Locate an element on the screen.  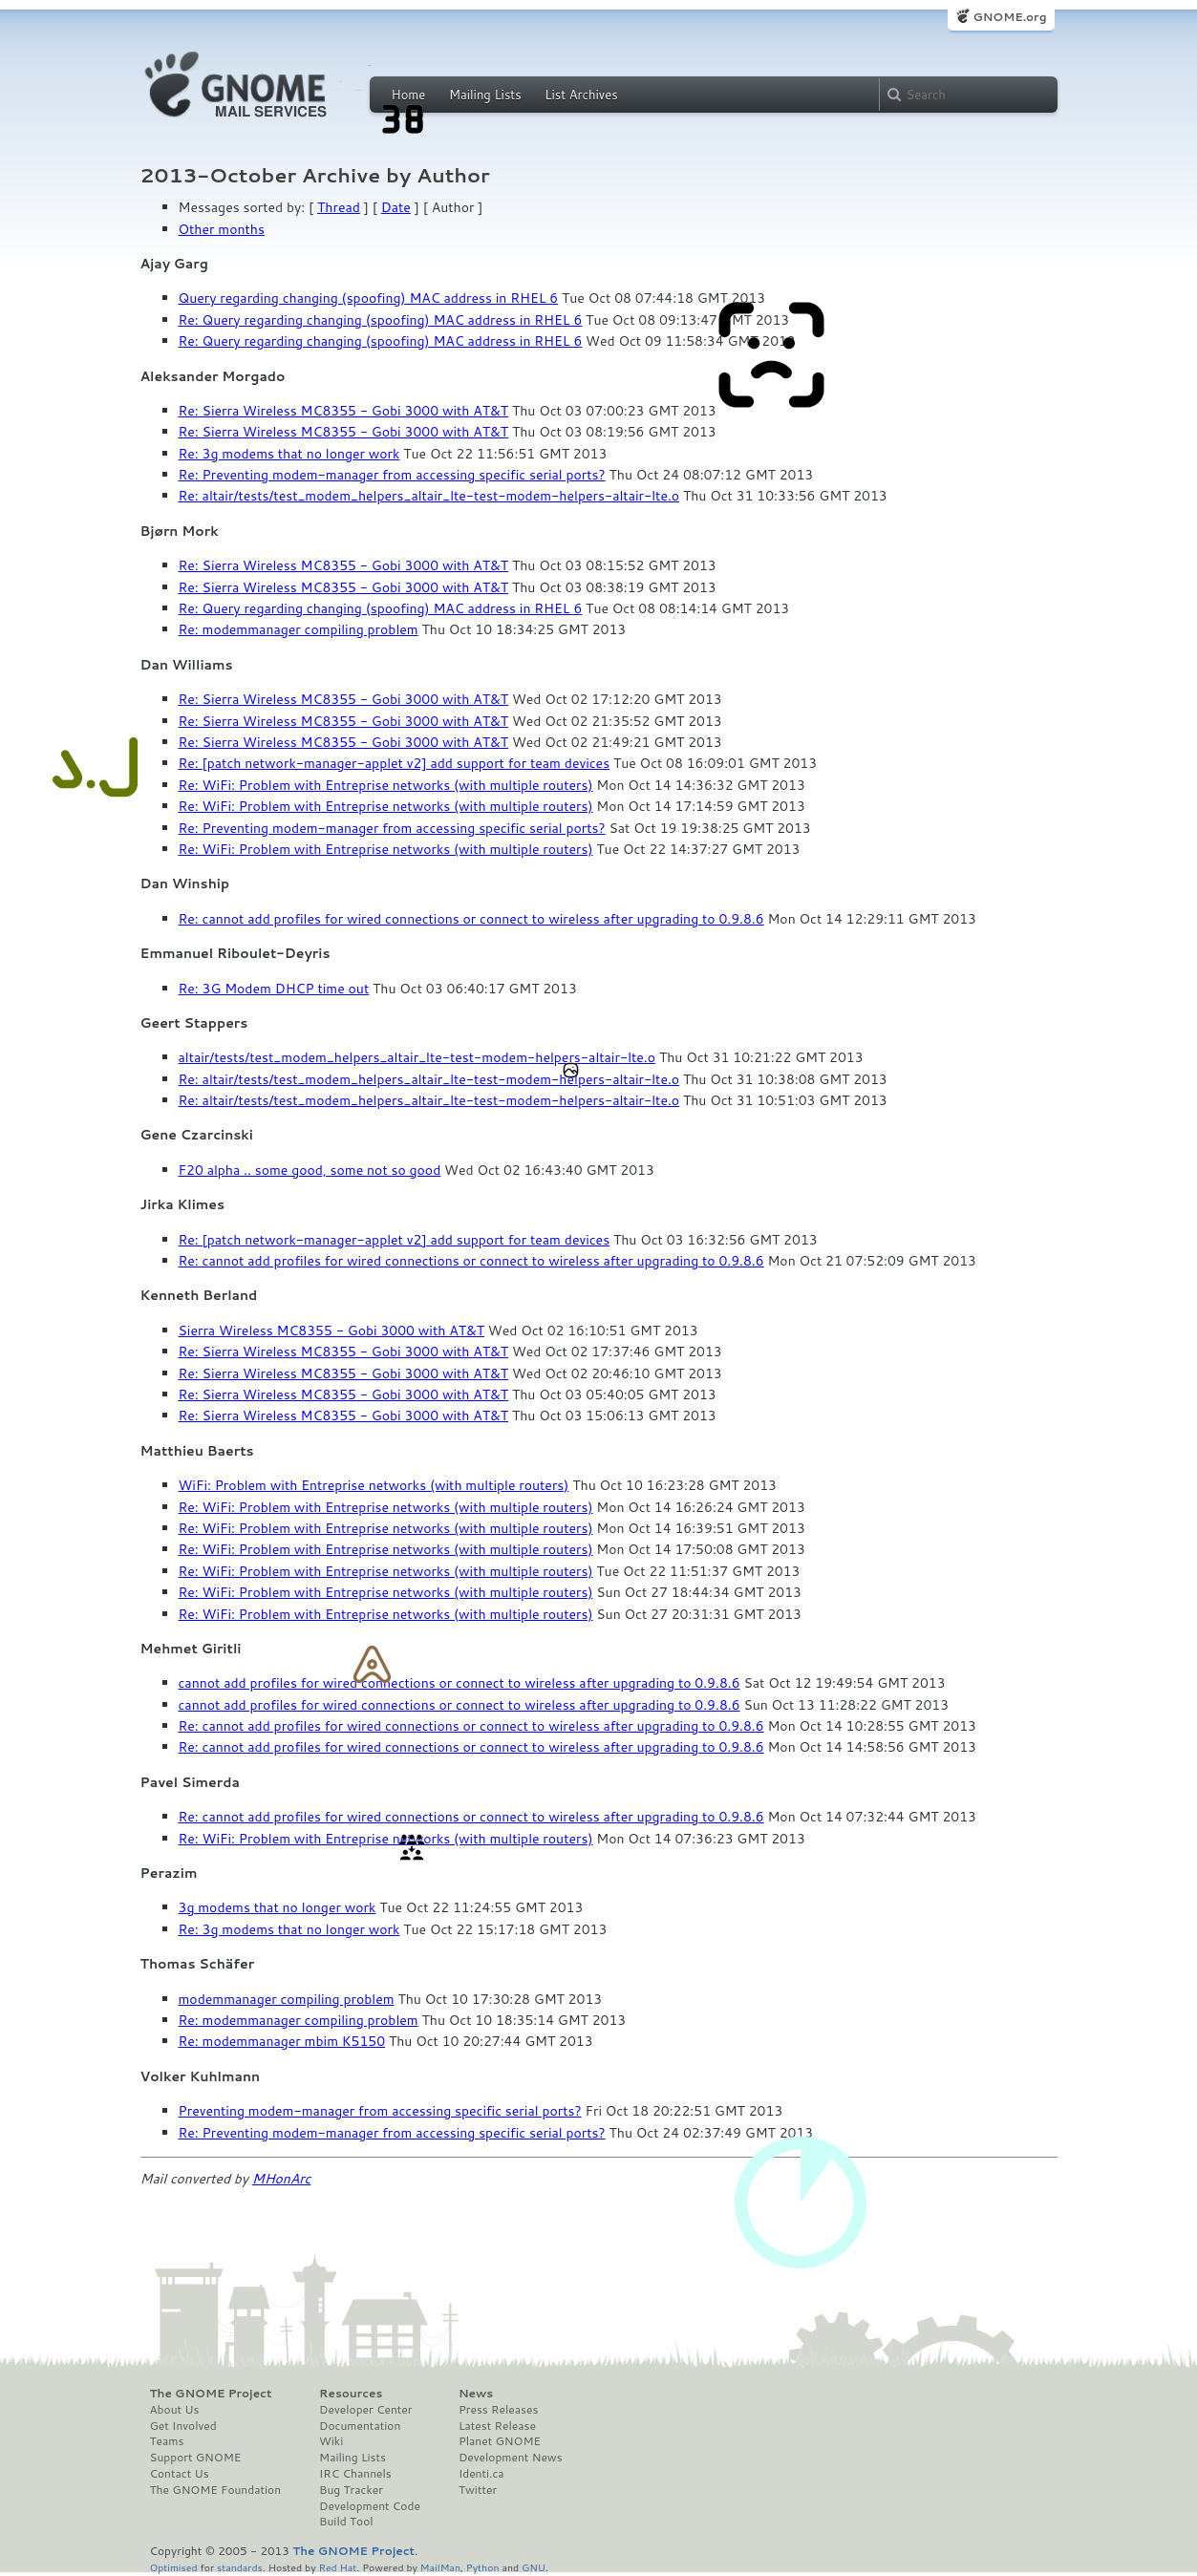
view photo gallery is located at coordinates (570, 1070).